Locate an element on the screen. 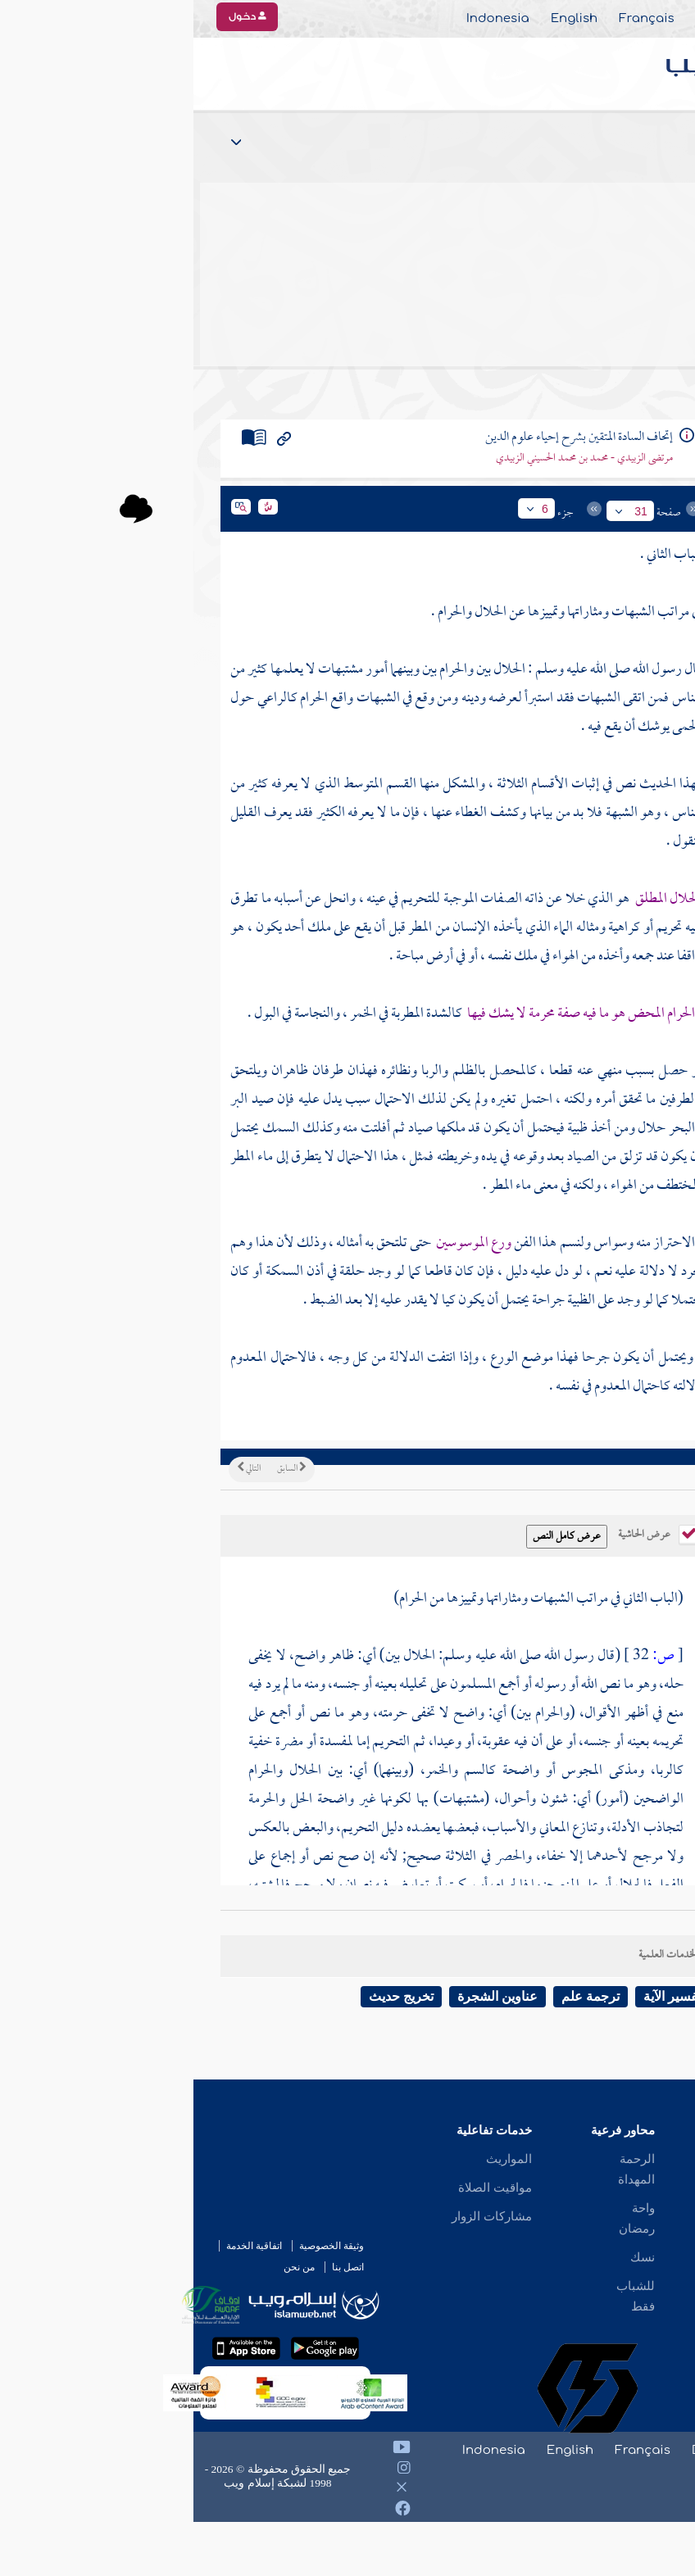 The width and height of the screenshot is (695, 2576). visit the thunderstore mod repository is located at coordinates (588, 2388).